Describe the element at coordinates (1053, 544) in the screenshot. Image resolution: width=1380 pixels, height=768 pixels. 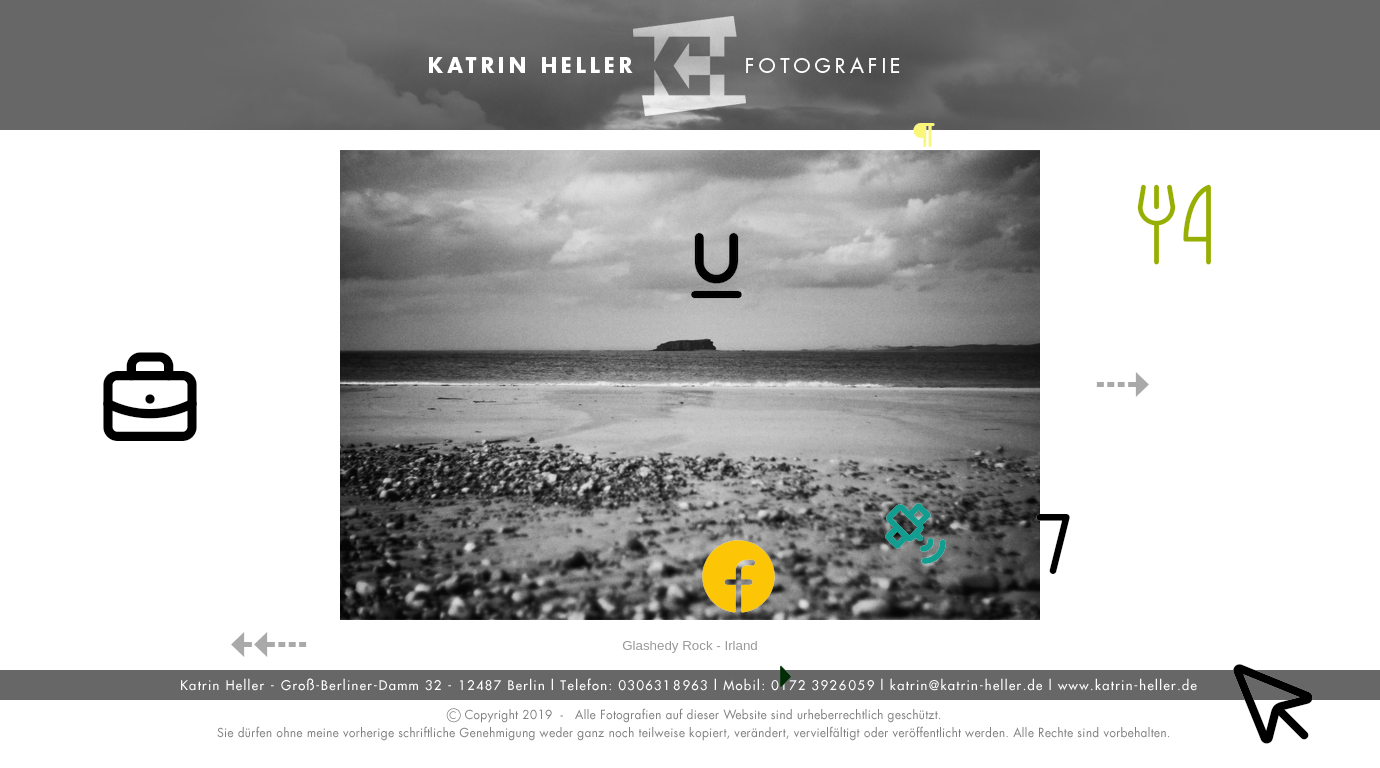
I see `indicates item number 7 in a list or sequence` at that location.